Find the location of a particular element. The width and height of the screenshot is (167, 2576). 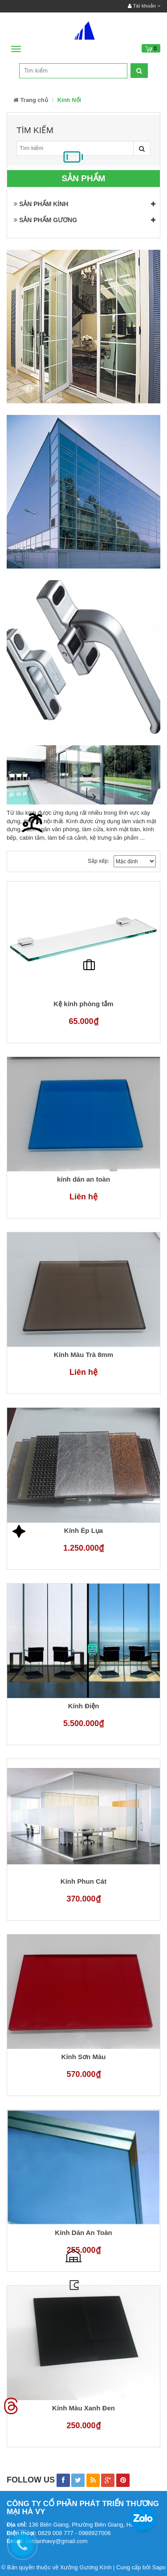

indicates vacation or travel mode is located at coordinates (32, 823).